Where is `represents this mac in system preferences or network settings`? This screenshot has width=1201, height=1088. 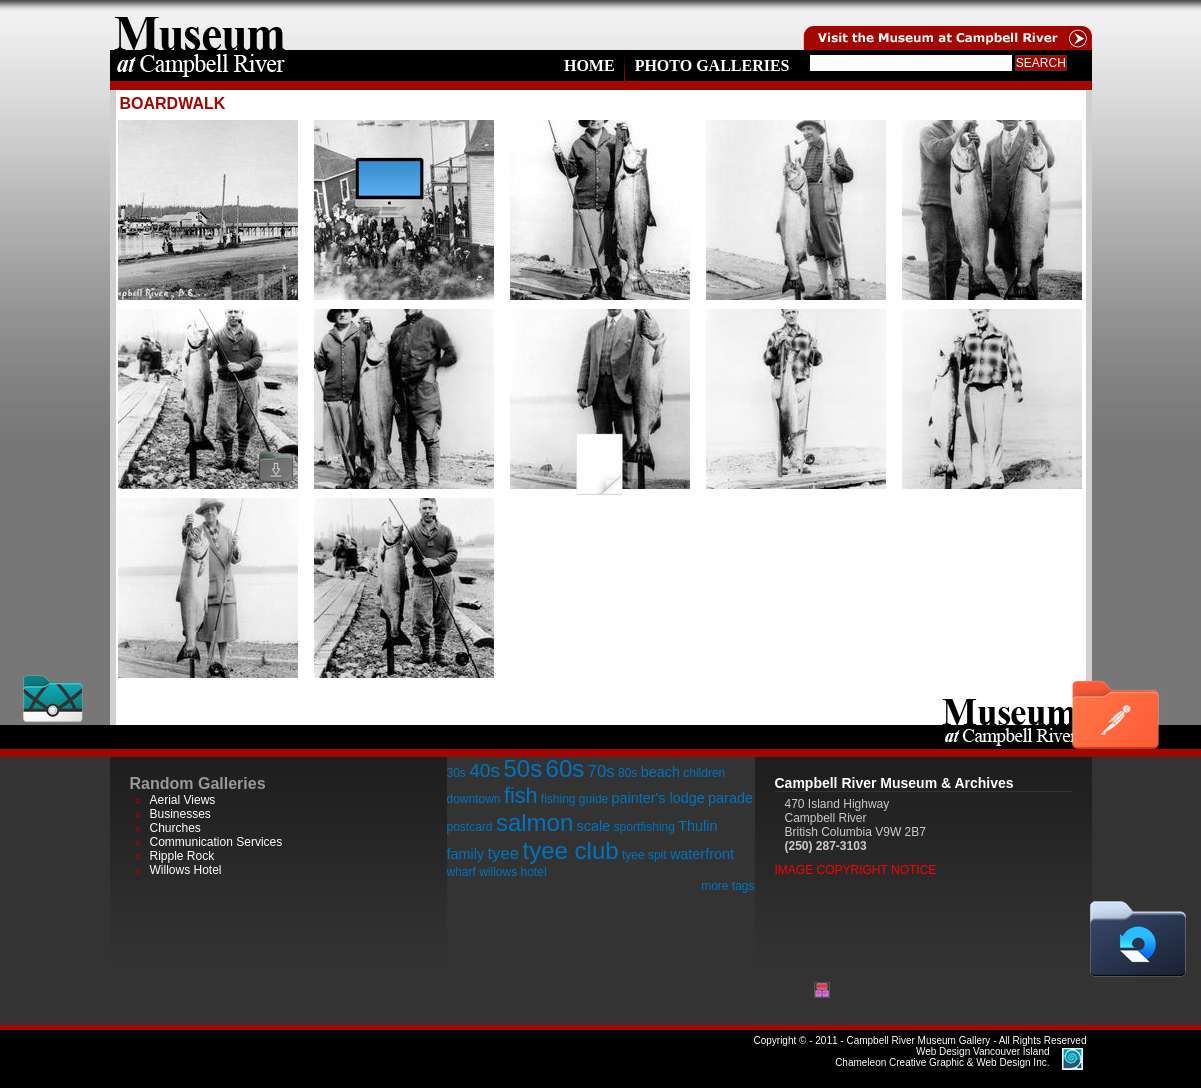
represents this mac in system preferences or network settings is located at coordinates (389, 178).